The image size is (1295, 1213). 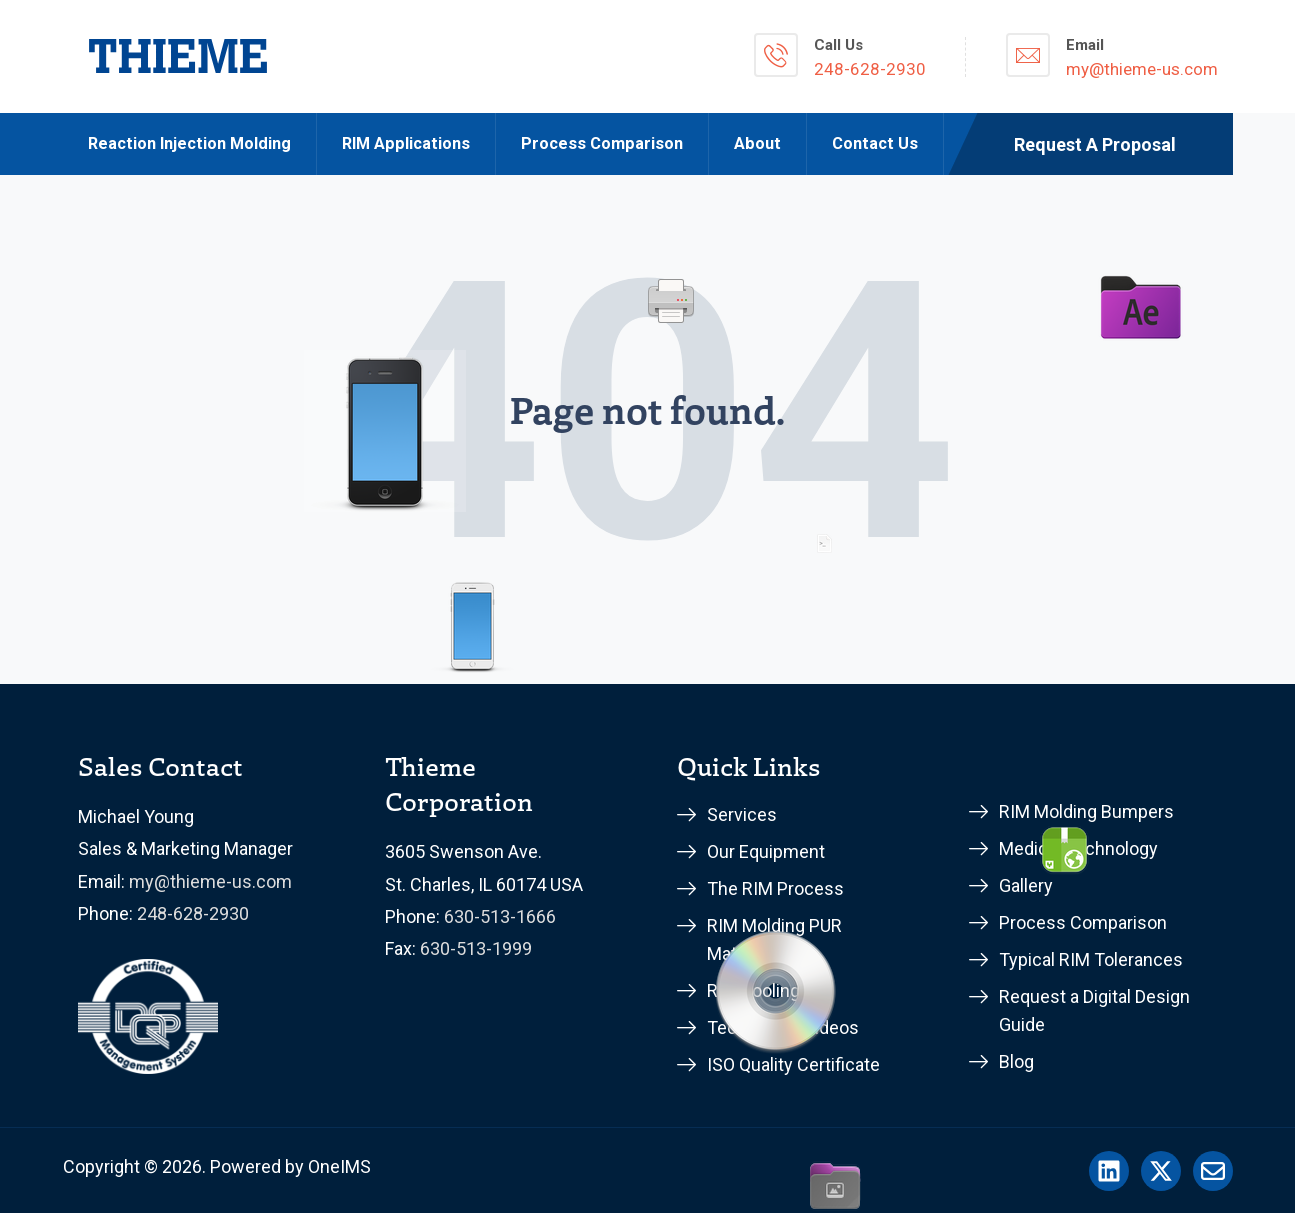 What do you see at coordinates (671, 301) in the screenshot?
I see `print the current document` at bounding box center [671, 301].